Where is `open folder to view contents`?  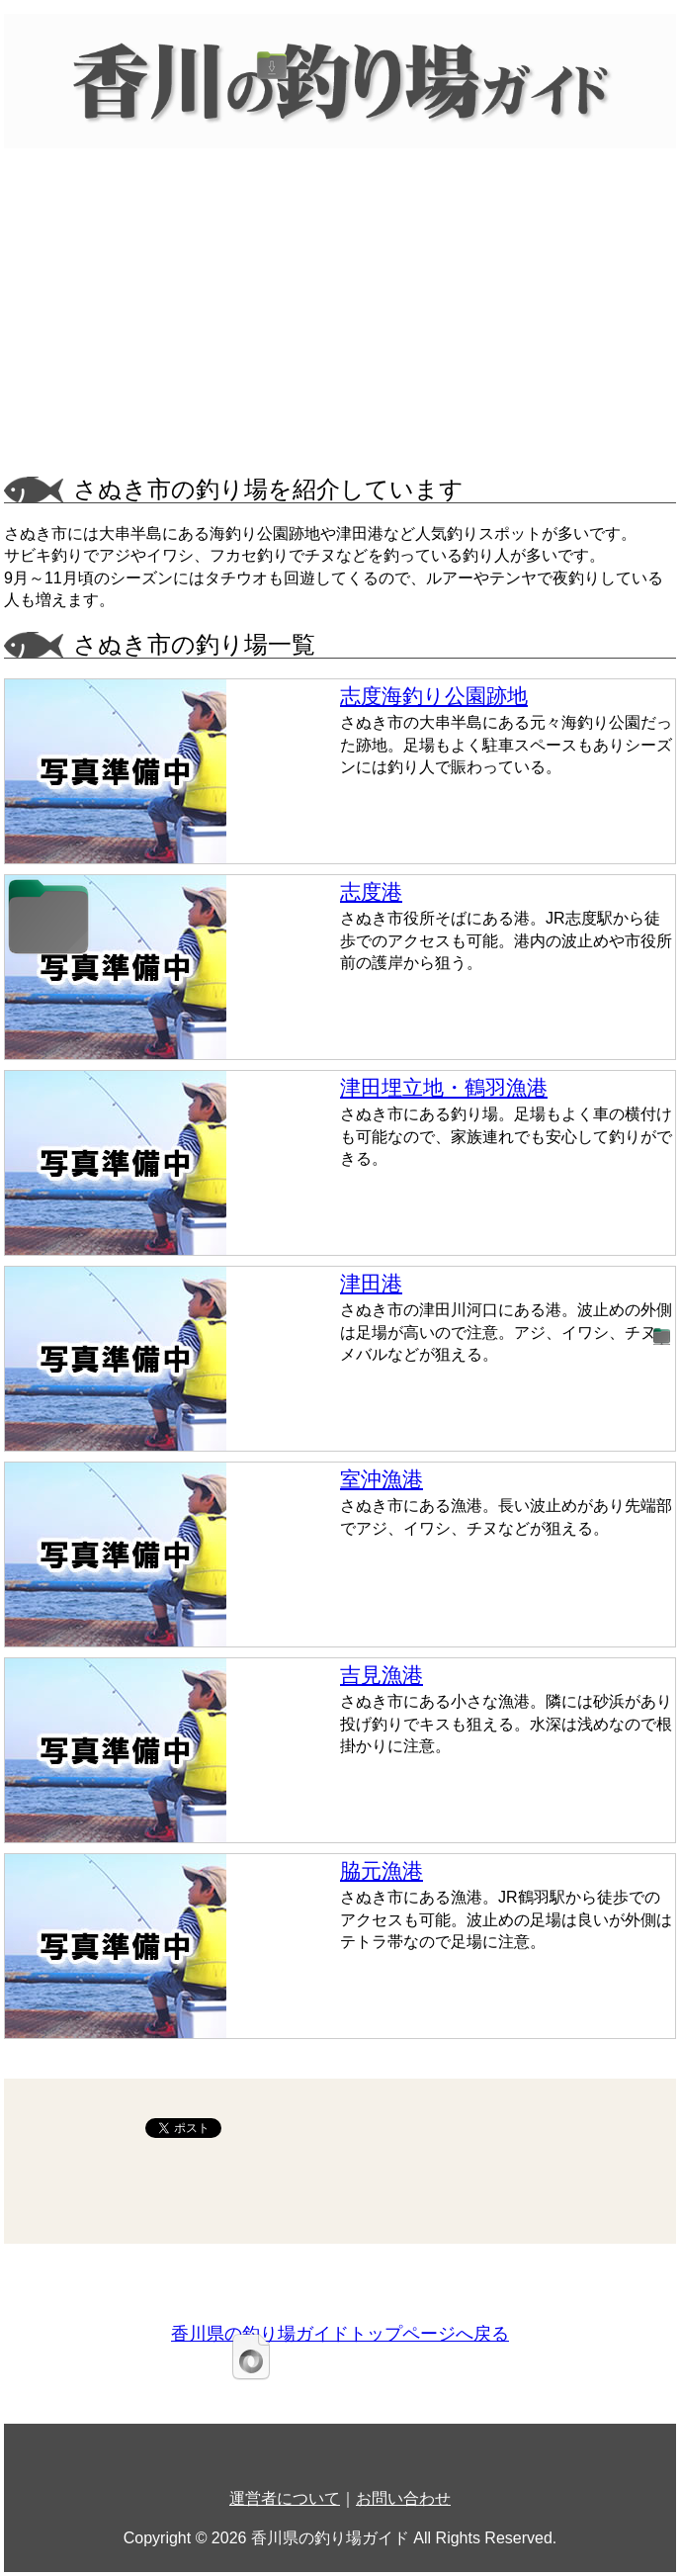 open folder to view contents is located at coordinates (48, 917).